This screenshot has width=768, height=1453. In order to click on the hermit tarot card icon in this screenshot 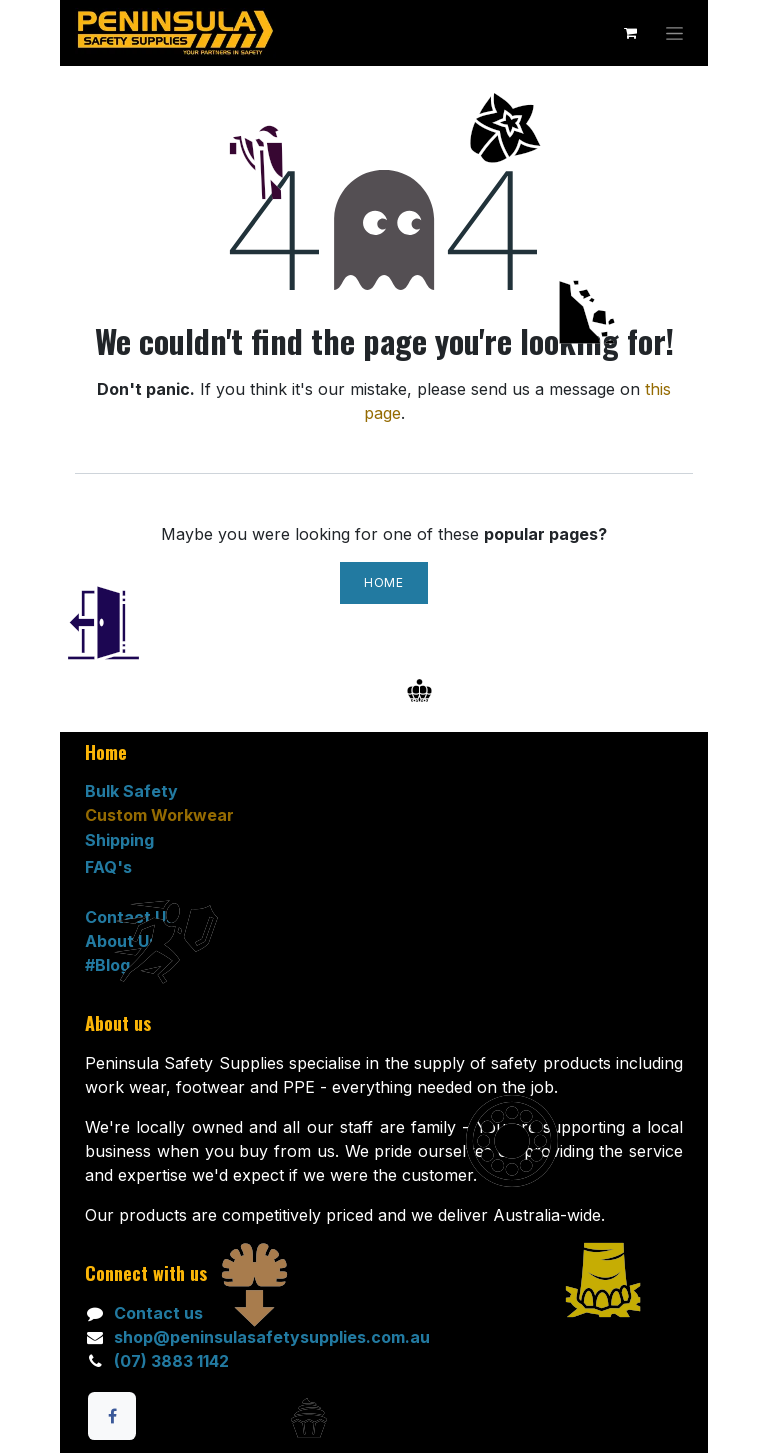, I will do `click(259, 162)`.